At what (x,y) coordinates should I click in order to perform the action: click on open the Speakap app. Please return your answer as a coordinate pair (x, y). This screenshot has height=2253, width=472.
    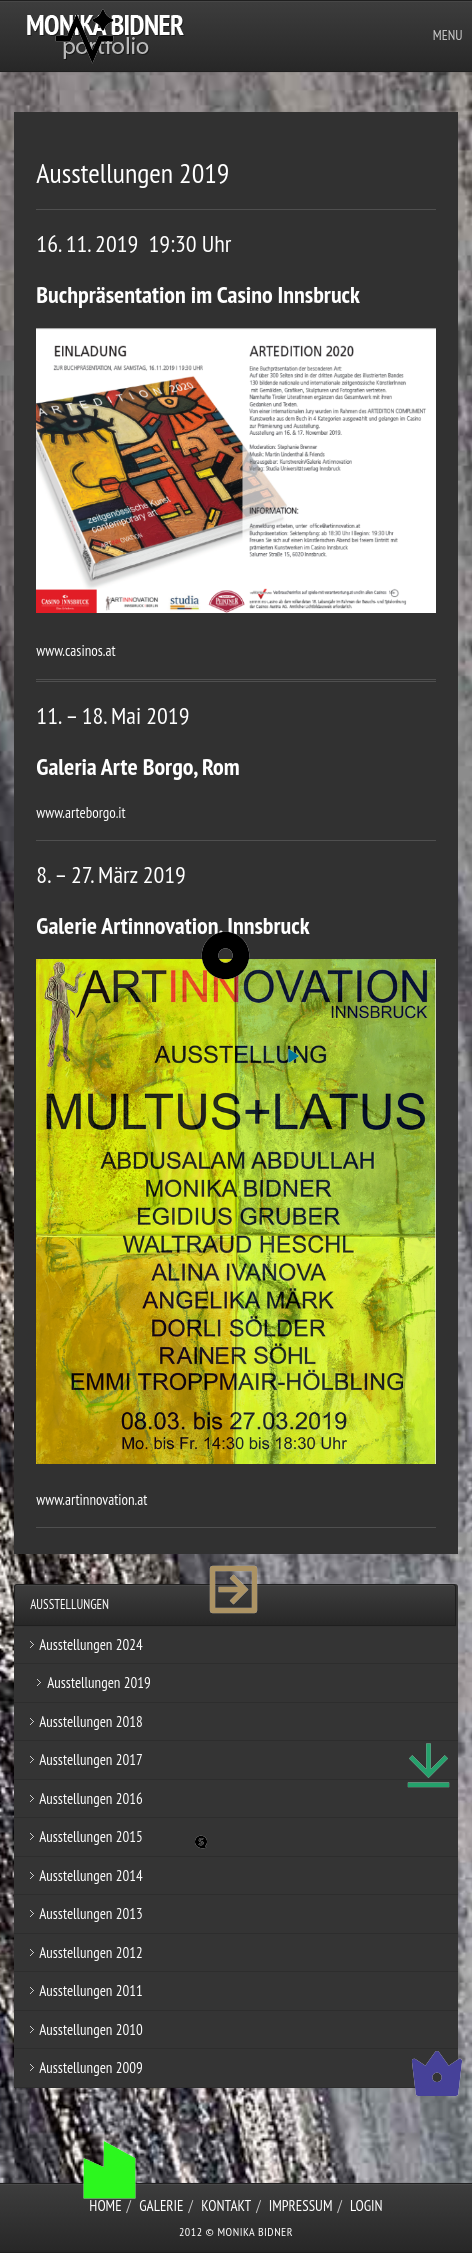
    Looking at the image, I should click on (201, 1842).